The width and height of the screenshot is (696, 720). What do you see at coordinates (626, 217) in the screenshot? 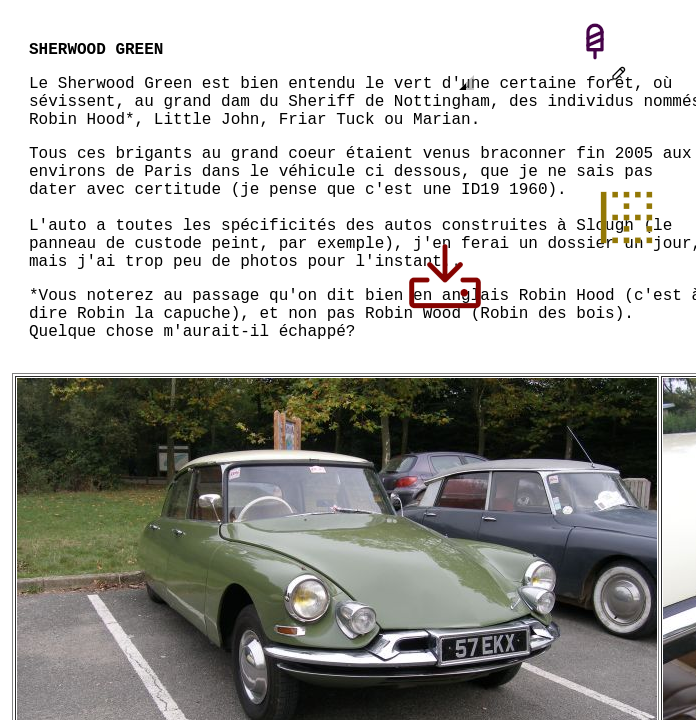
I see `apply border to left edge only` at bounding box center [626, 217].